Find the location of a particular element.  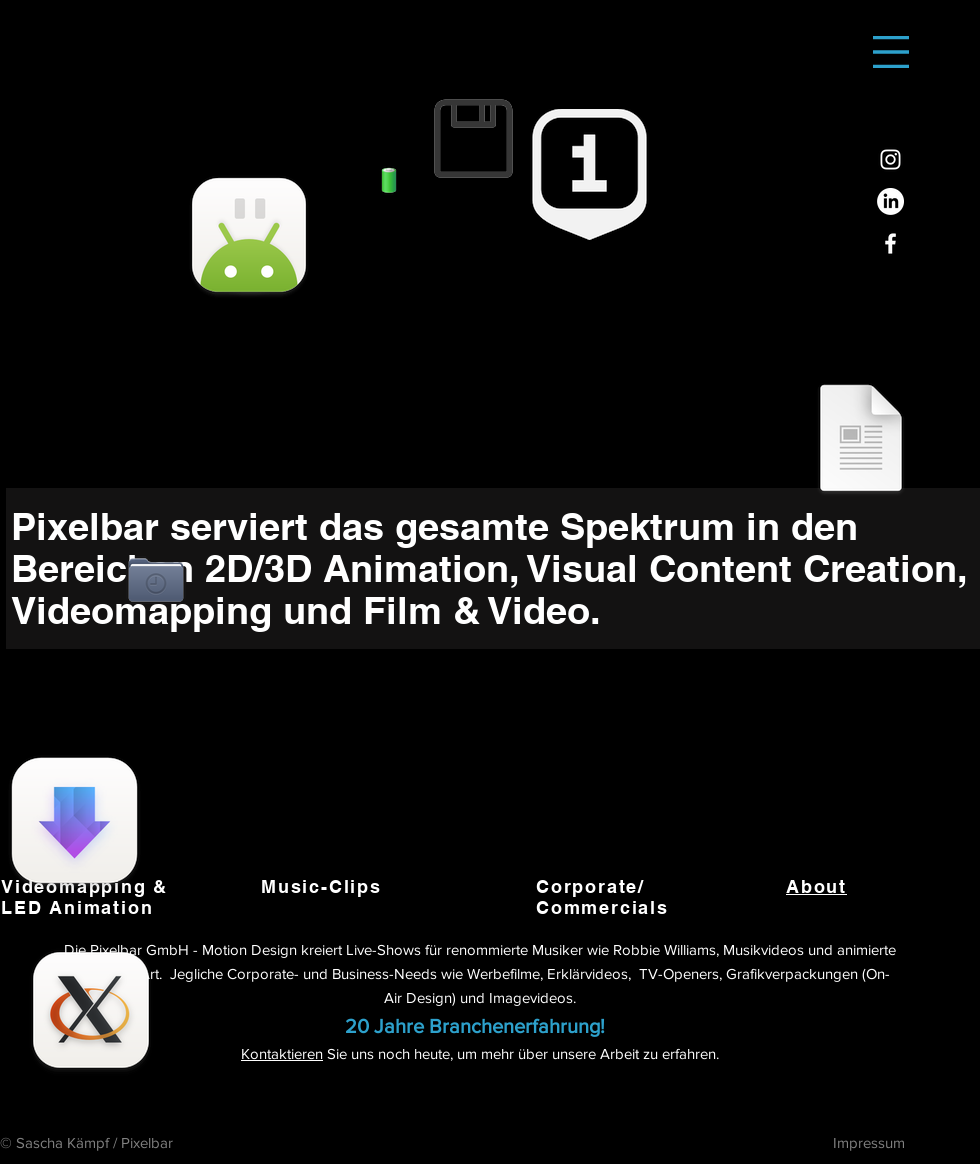

launch xorg display server application is located at coordinates (91, 1010).